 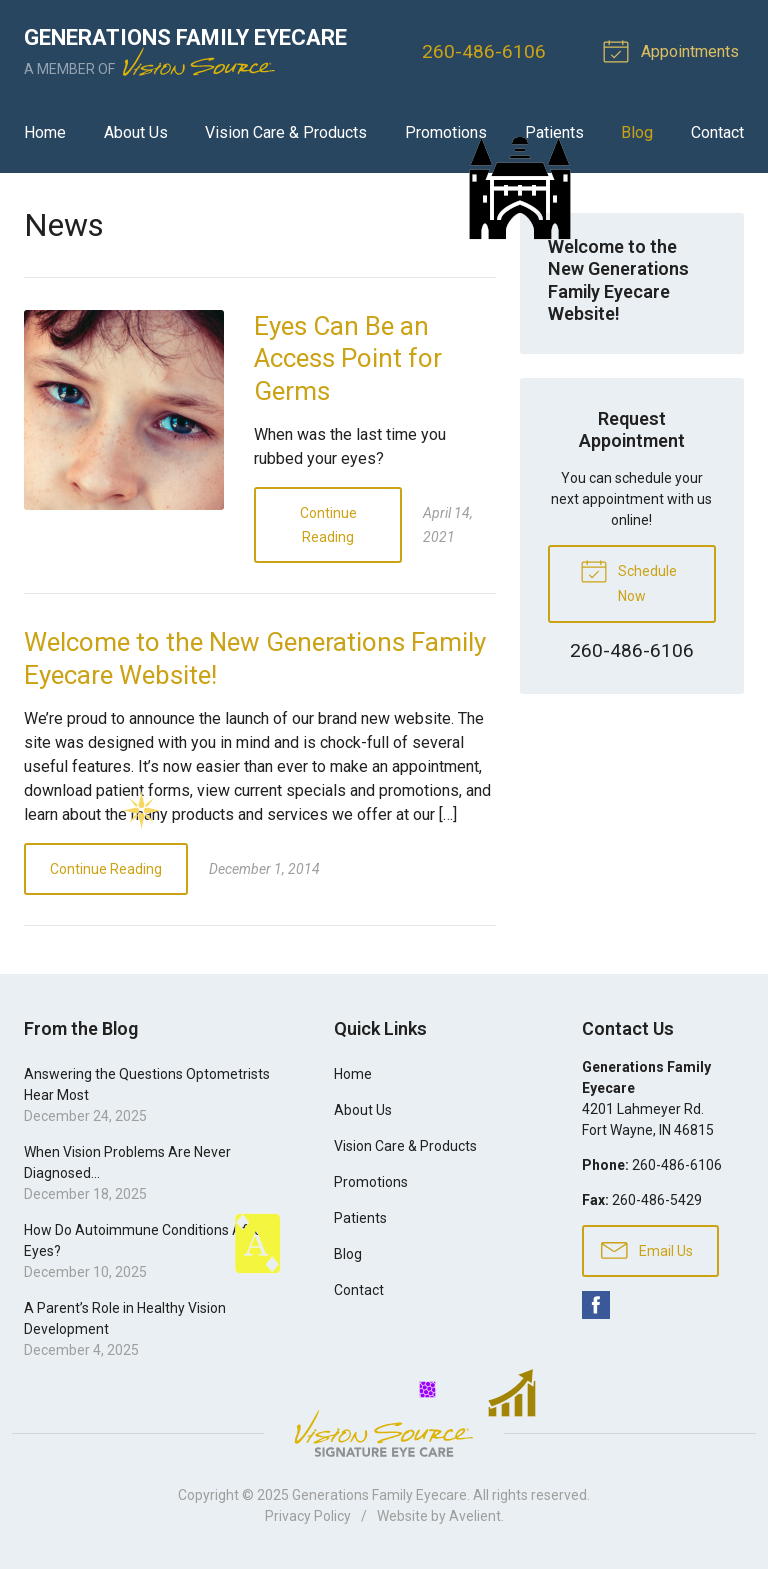 I want to click on view your progress or level advancement, so click(x=512, y=1393).